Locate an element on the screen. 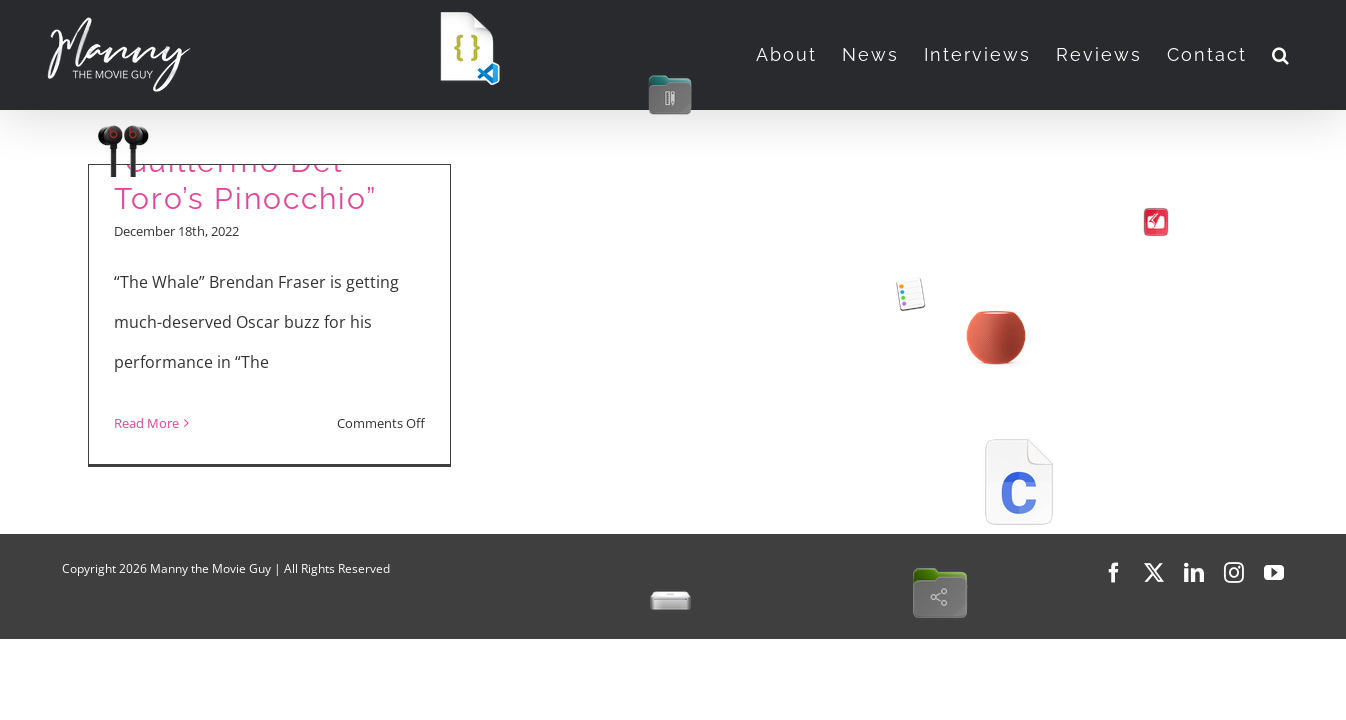 This screenshot has height=720, width=1346. open your public shared folder is located at coordinates (940, 593).